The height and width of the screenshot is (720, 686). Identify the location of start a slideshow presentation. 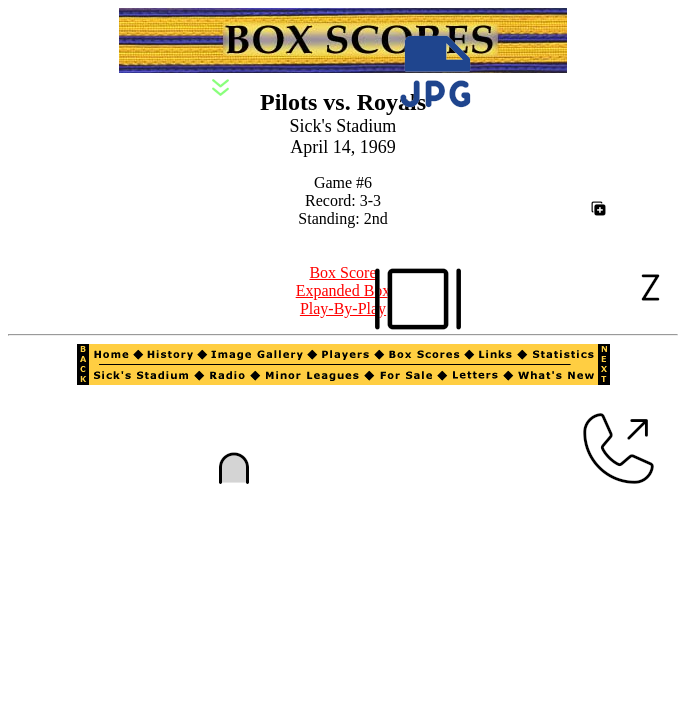
(418, 299).